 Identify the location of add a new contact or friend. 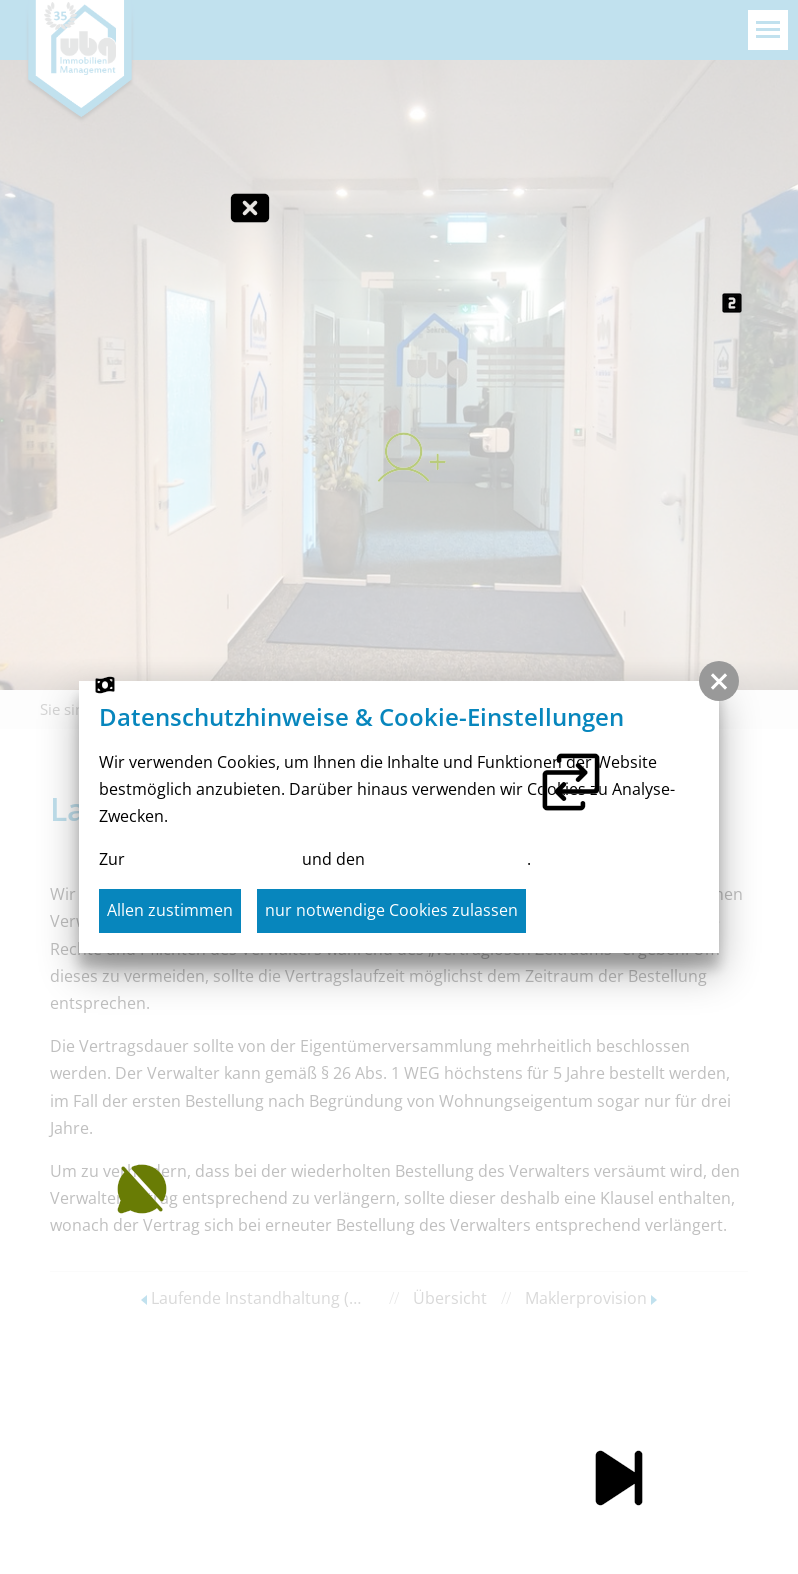
(409, 459).